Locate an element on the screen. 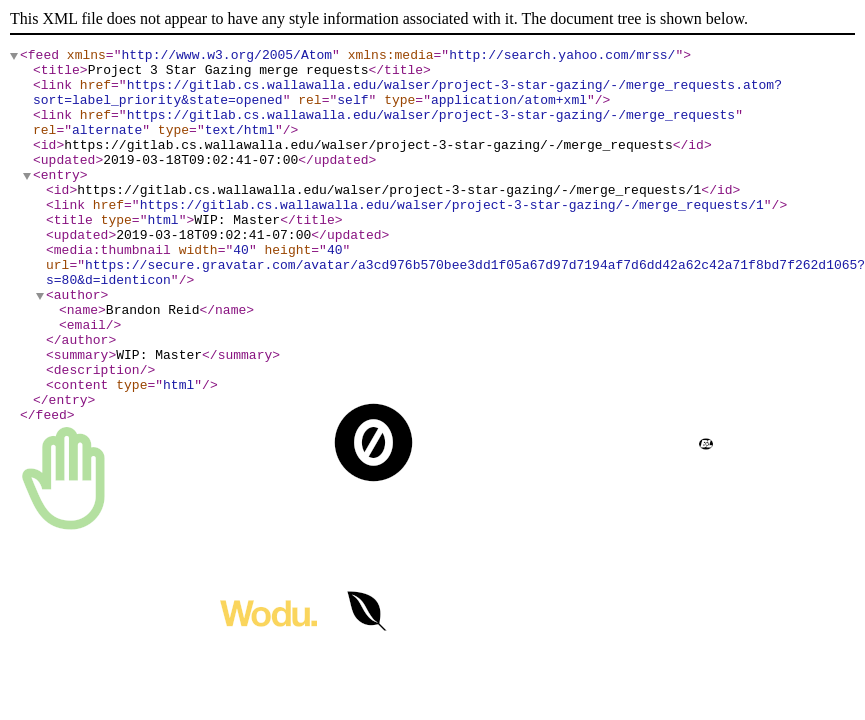 The image size is (865, 720). envira gallery logo is located at coordinates (367, 611).